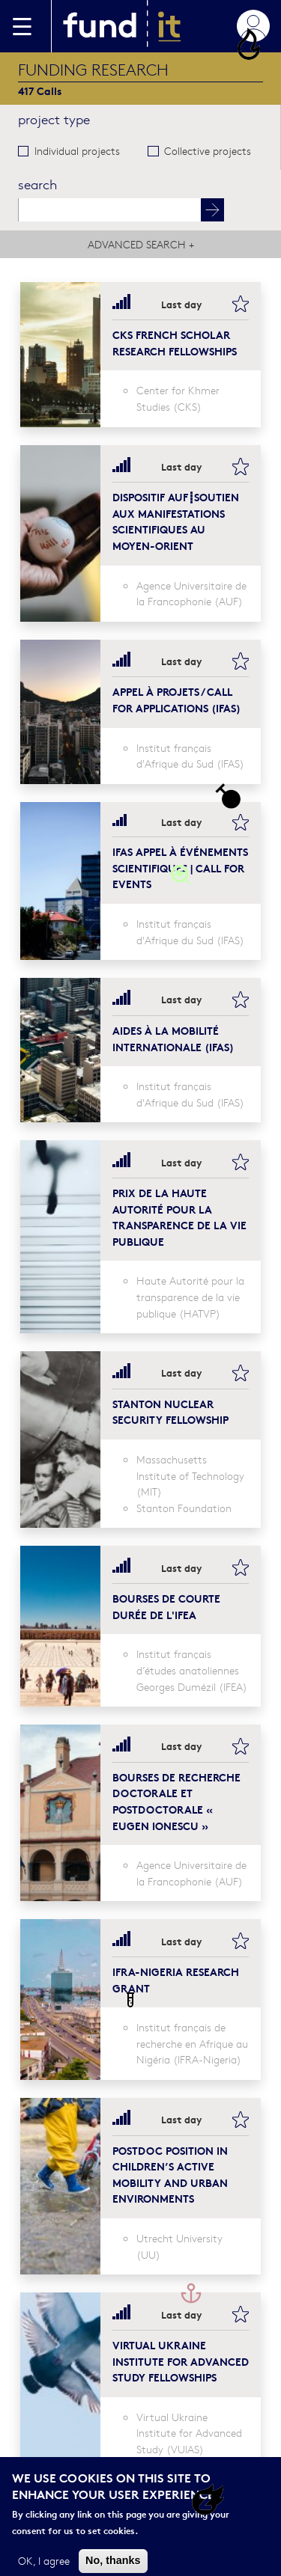  Describe the element at coordinates (208, 2499) in the screenshot. I see `visit ZCOOL design community` at that location.